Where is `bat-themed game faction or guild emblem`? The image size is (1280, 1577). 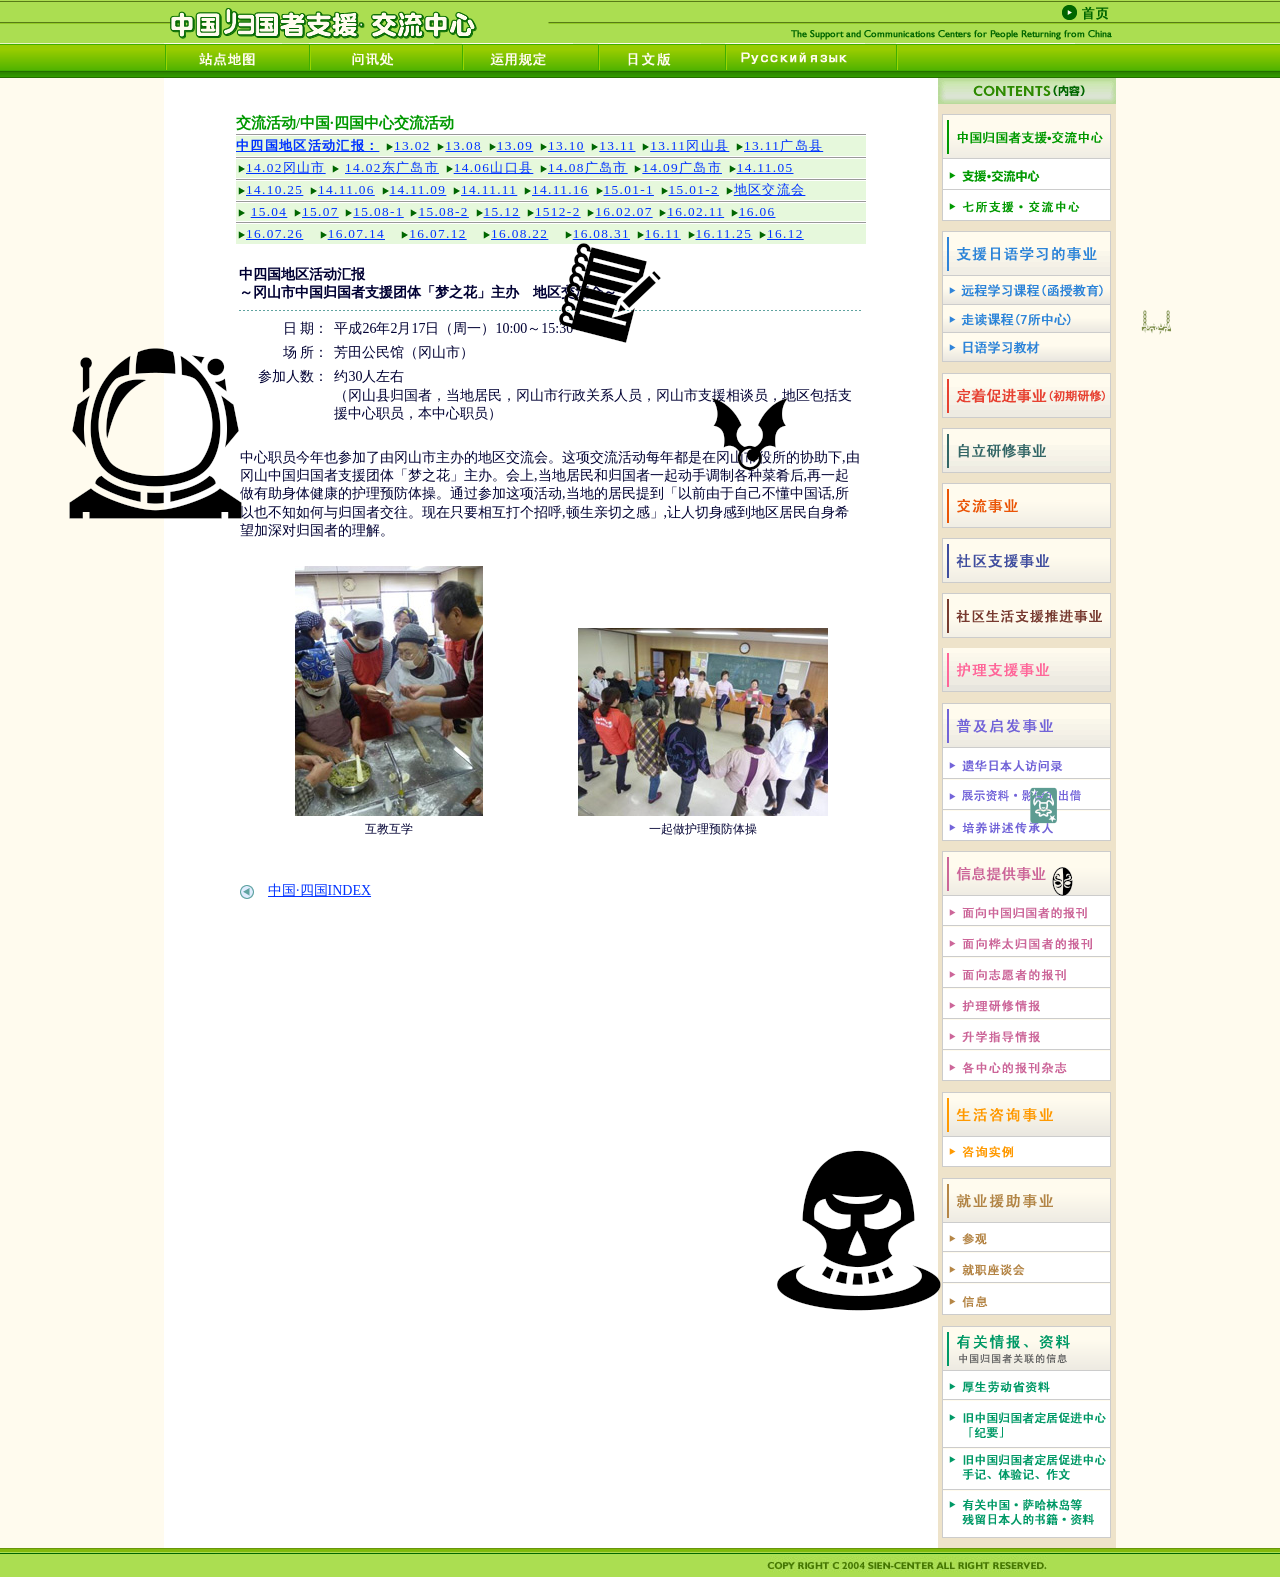
bat-themed game faction or guild emblem is located at coordinates (749, 434).